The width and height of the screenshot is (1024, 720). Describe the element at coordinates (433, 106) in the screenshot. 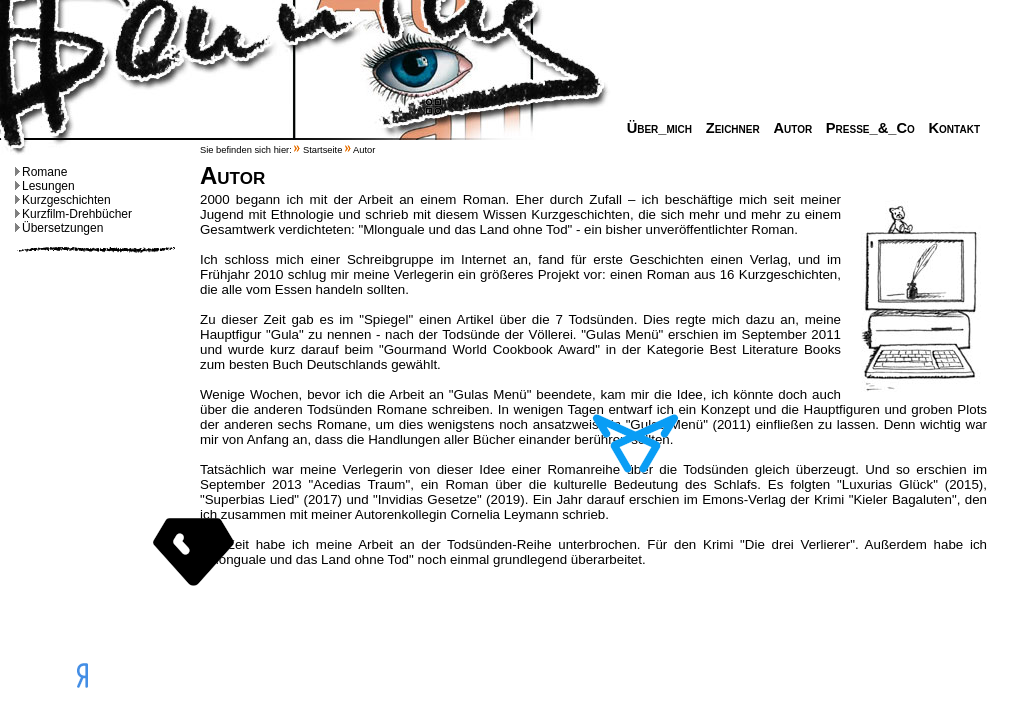

I see `browse categories or sections` at that location.